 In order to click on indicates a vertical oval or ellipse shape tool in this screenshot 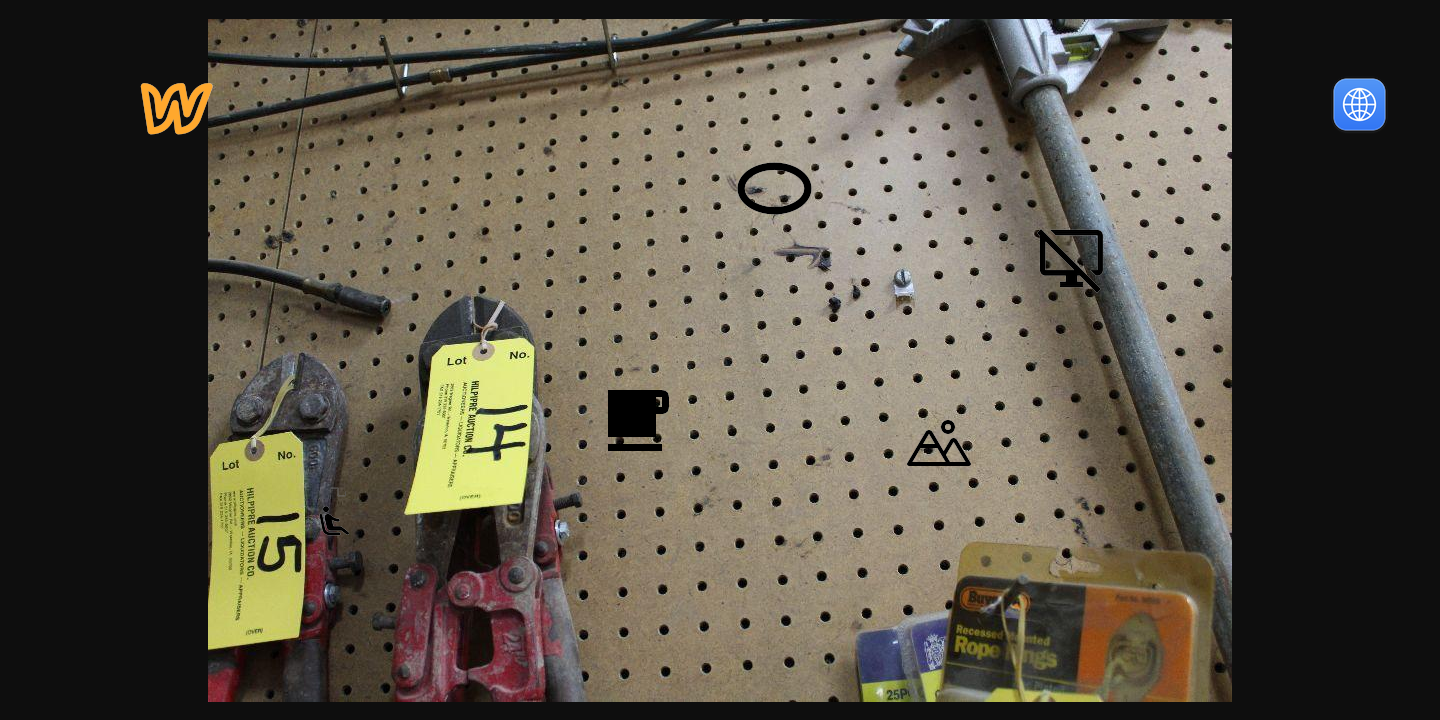, I will do `click(774, 188)`.